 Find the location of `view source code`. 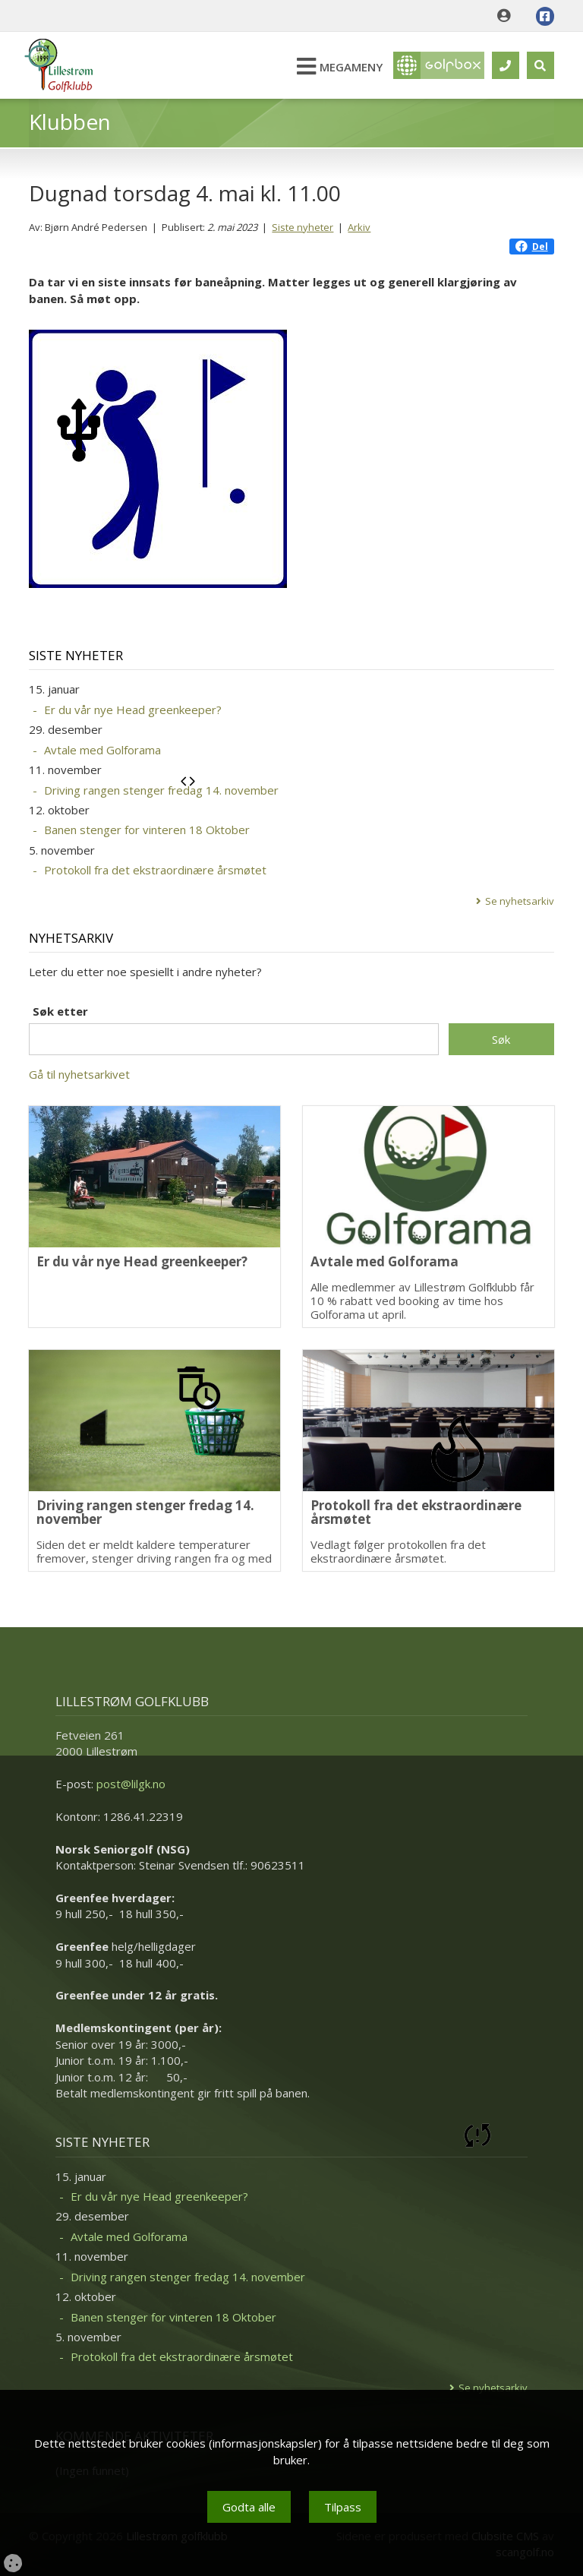

view source code is located at coordinates (188, 781).